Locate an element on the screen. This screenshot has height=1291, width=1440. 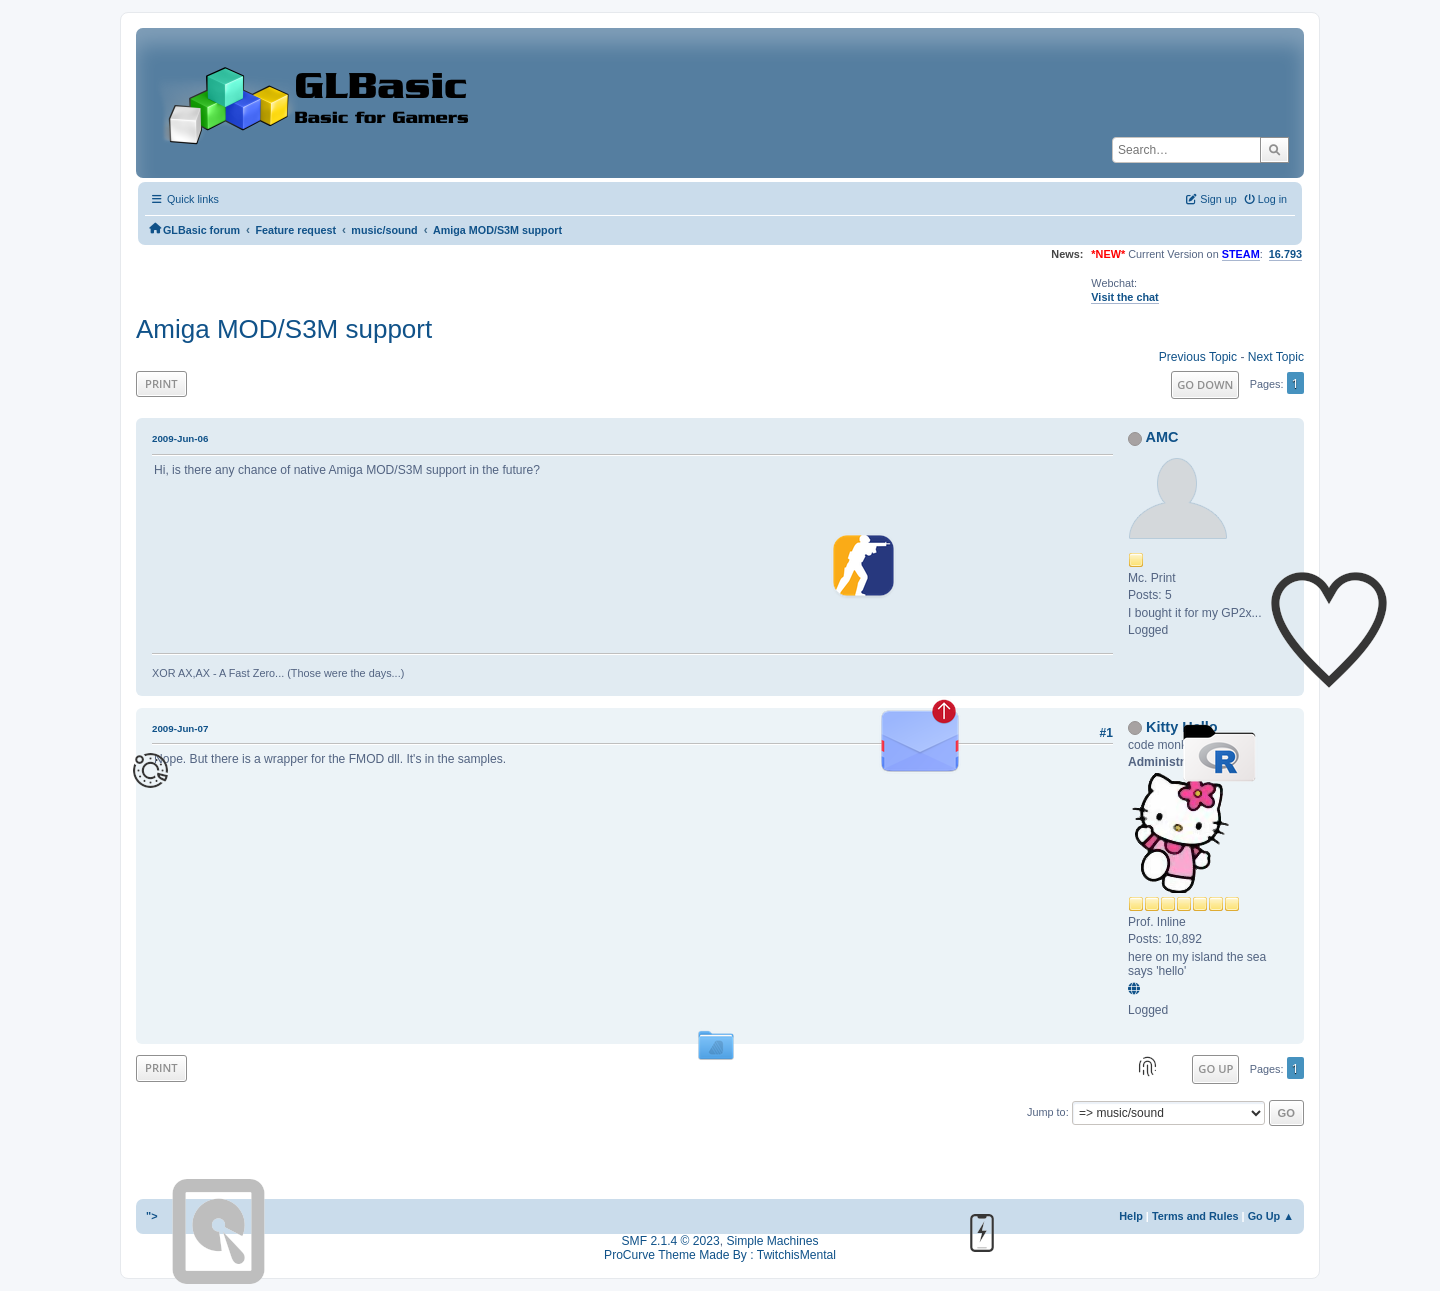
open revolt chat application is located at coordinates (150, 770).